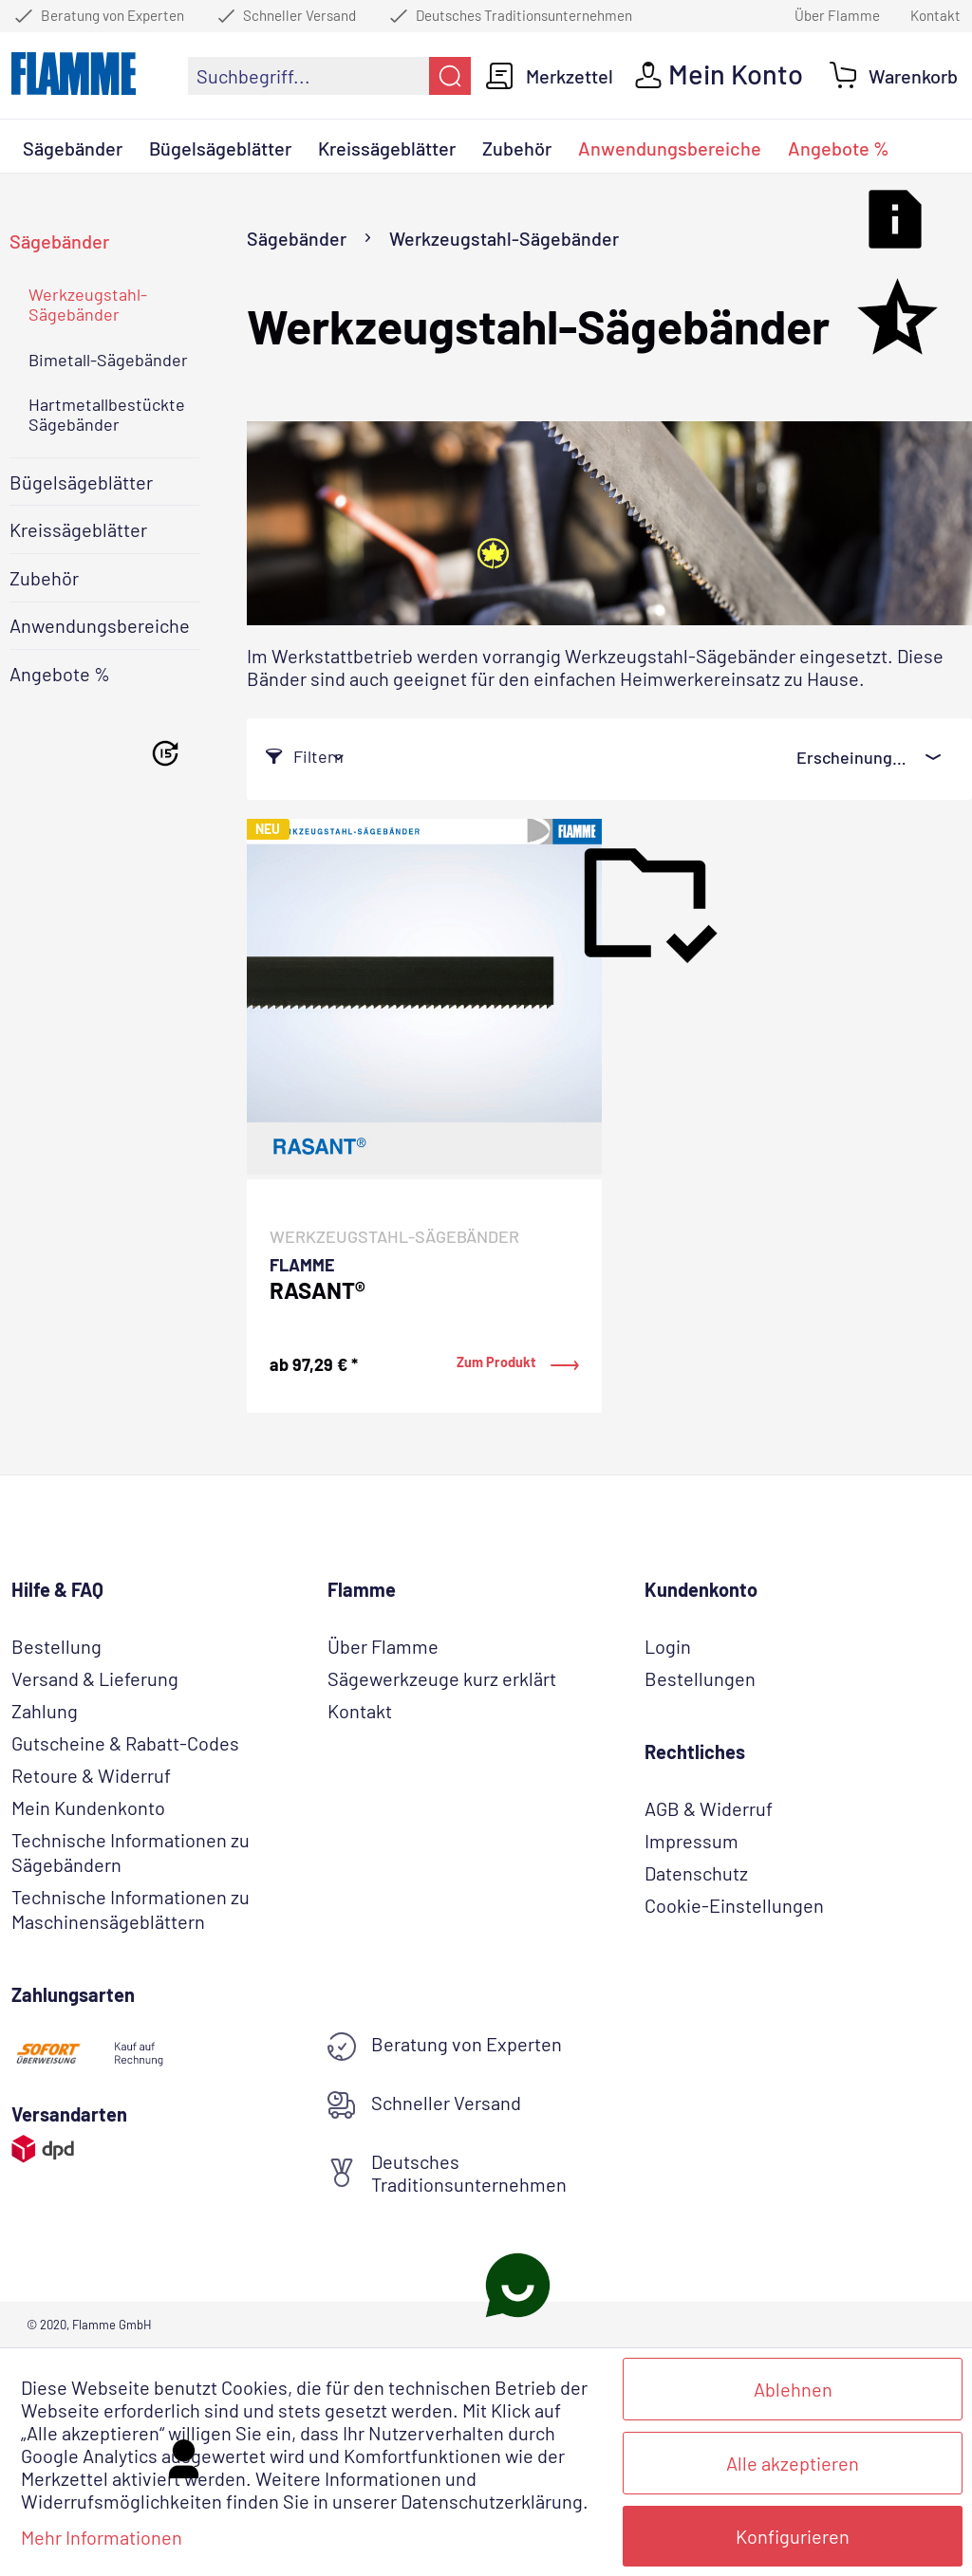  I want to click on view your profile, so click(183, 2459).